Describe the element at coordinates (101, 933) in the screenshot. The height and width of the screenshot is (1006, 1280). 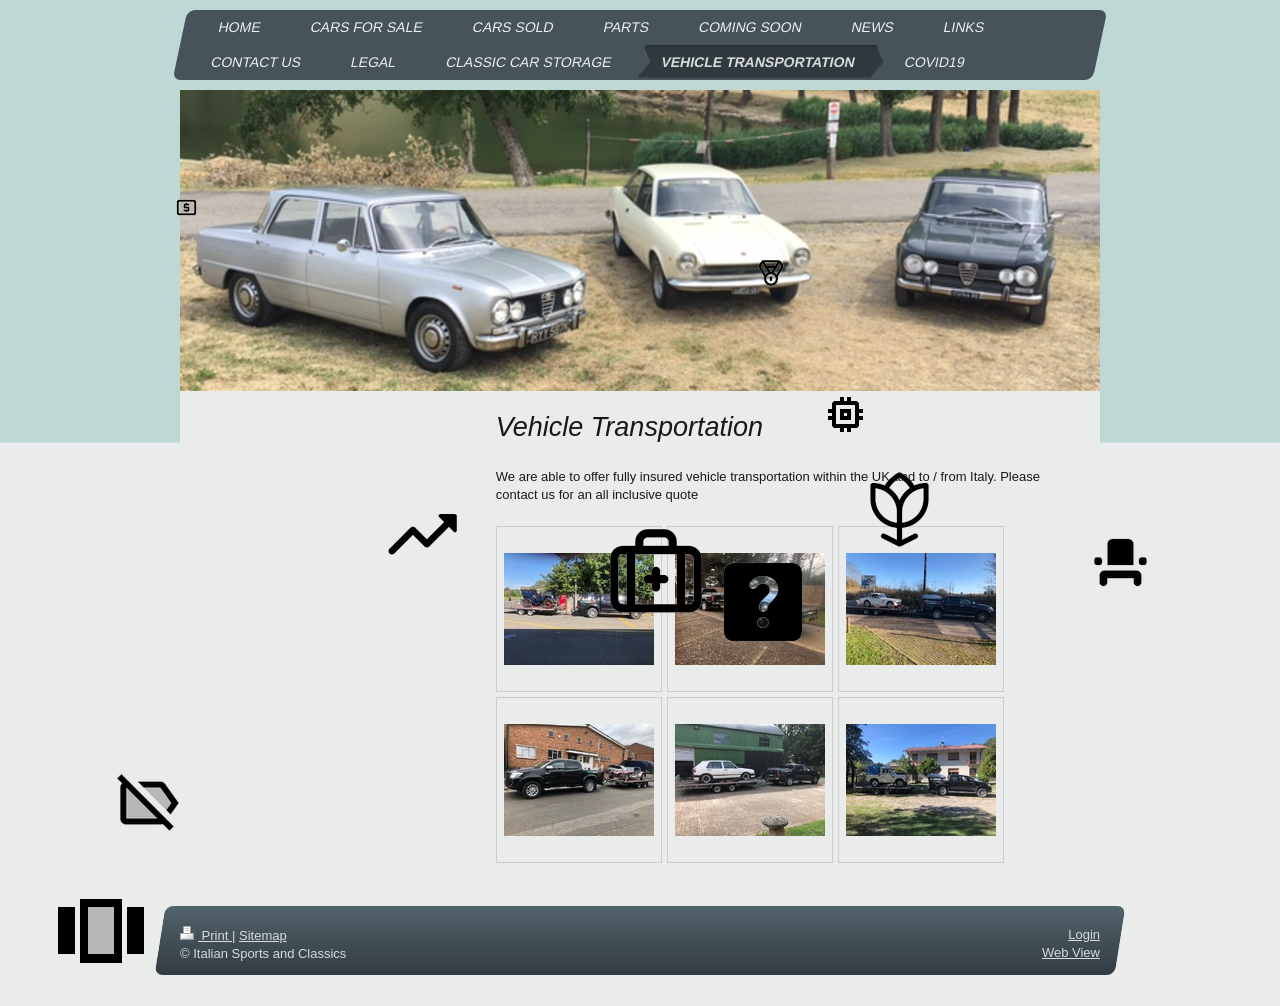
I see `view content in carousel or slideshow mode` at that location.